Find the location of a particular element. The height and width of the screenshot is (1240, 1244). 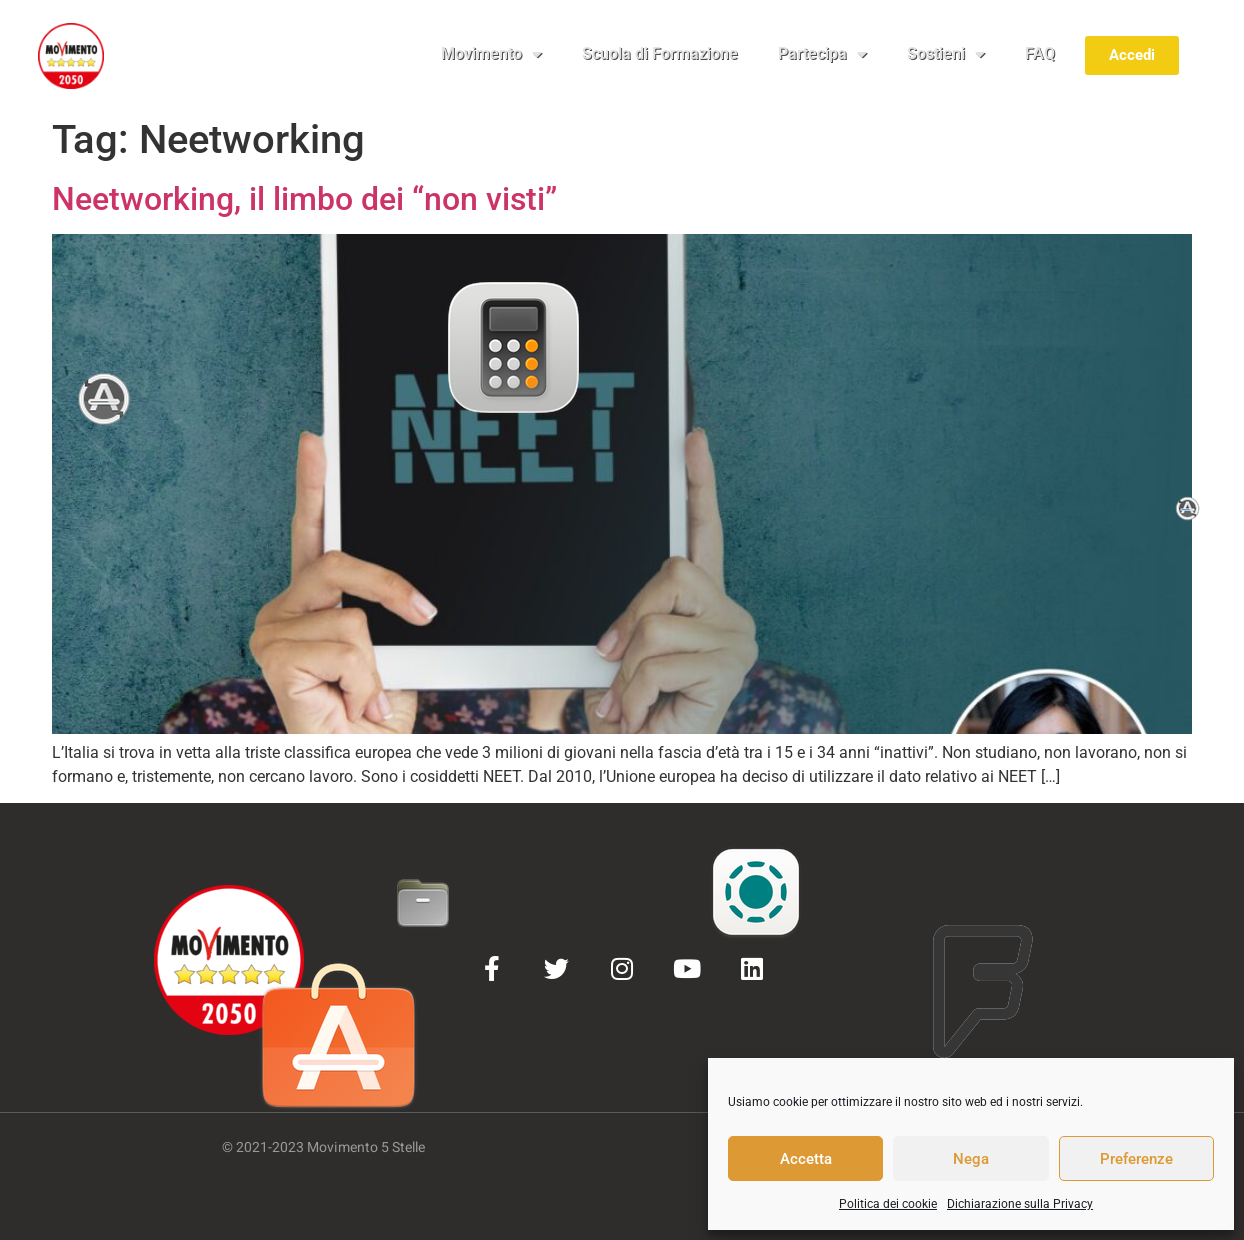

open the calculator app is located at coordinates (513, 347).